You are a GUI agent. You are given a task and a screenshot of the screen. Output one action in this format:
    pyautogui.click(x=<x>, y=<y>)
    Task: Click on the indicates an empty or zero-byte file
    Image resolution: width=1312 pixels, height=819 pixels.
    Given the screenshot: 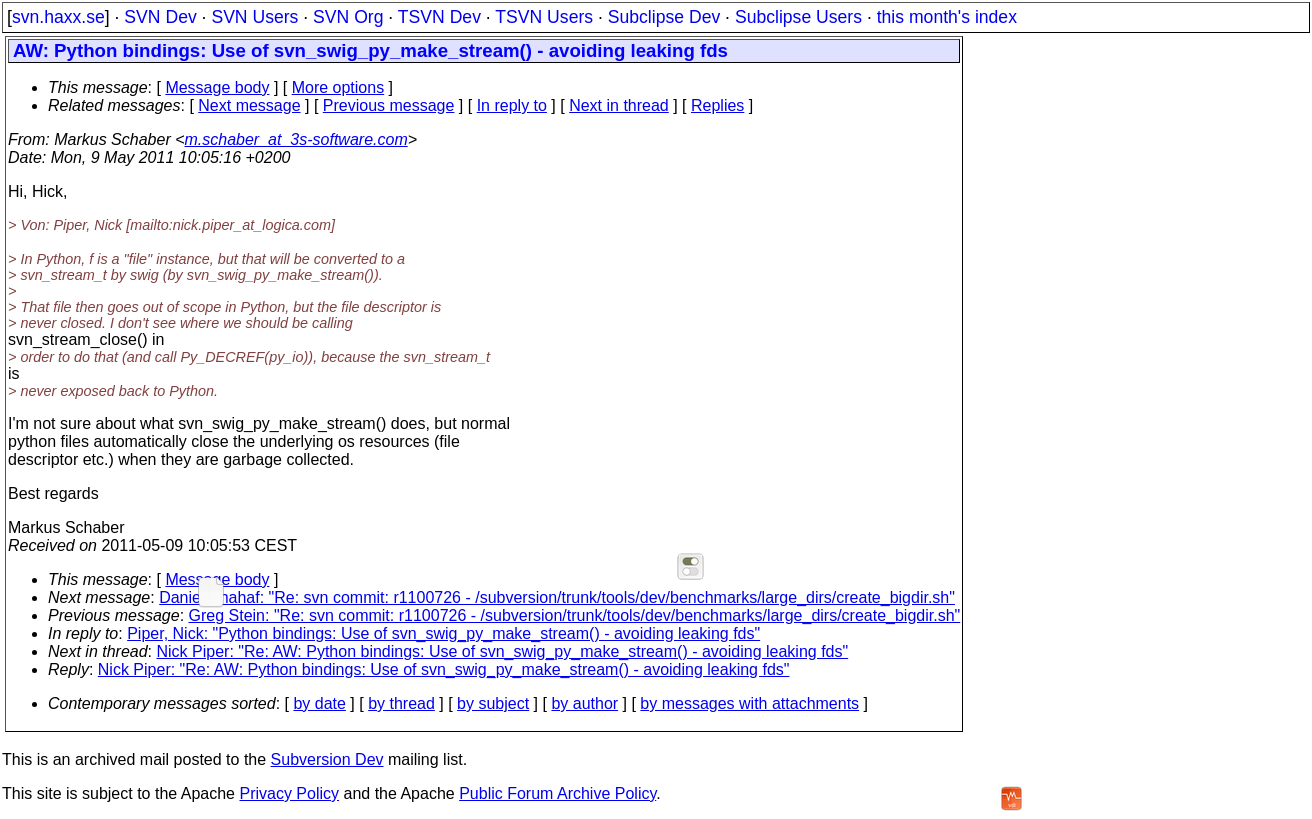 What is the action you would take?
    pyautogui.click(x=211, y=592)
    